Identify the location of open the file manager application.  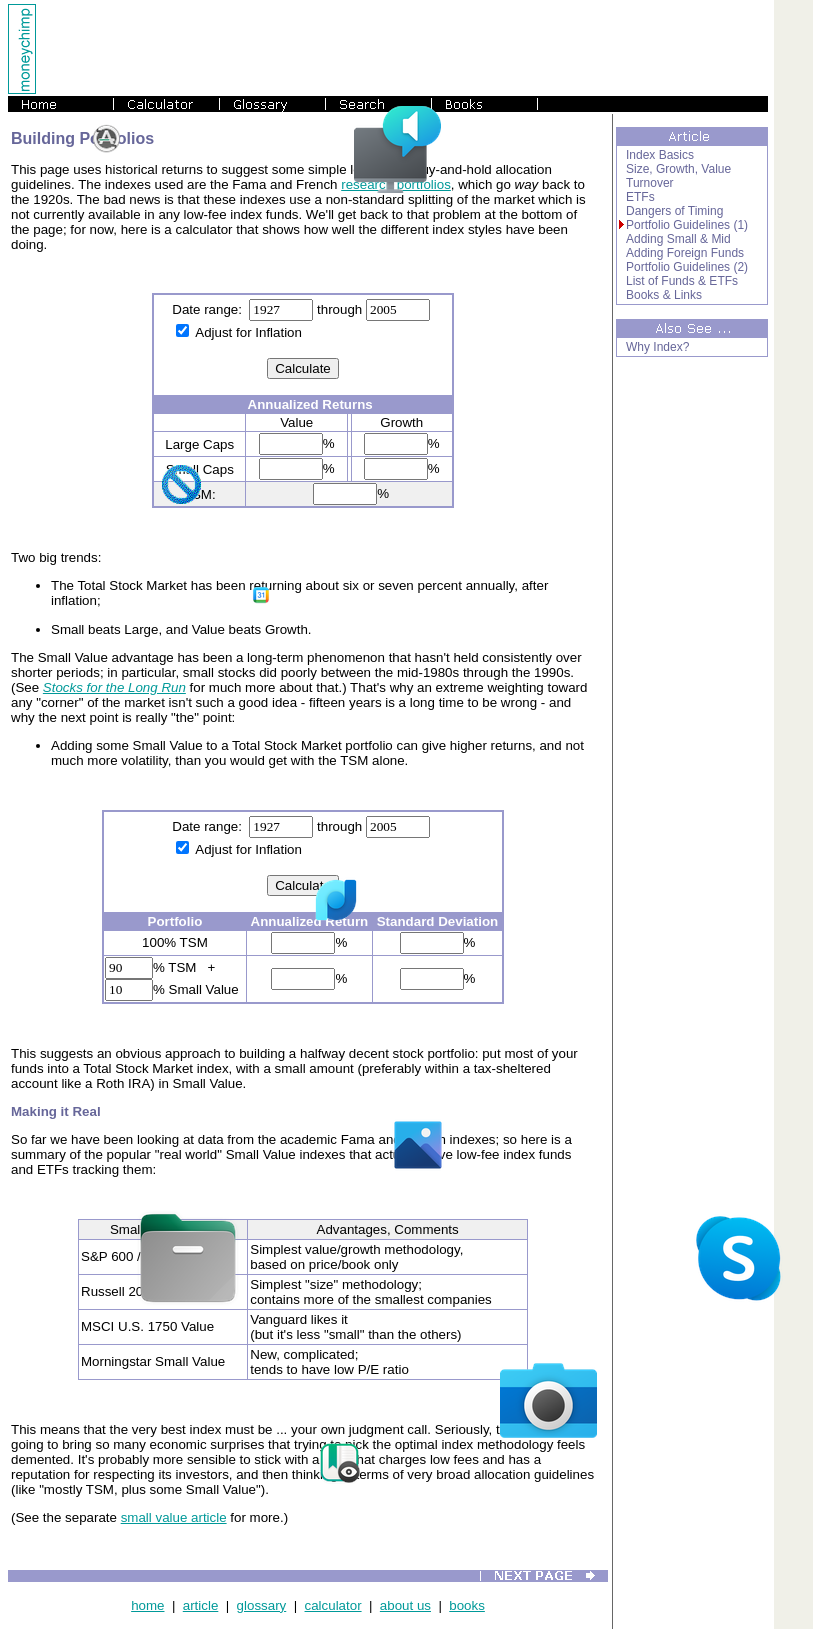
(188, 1258).